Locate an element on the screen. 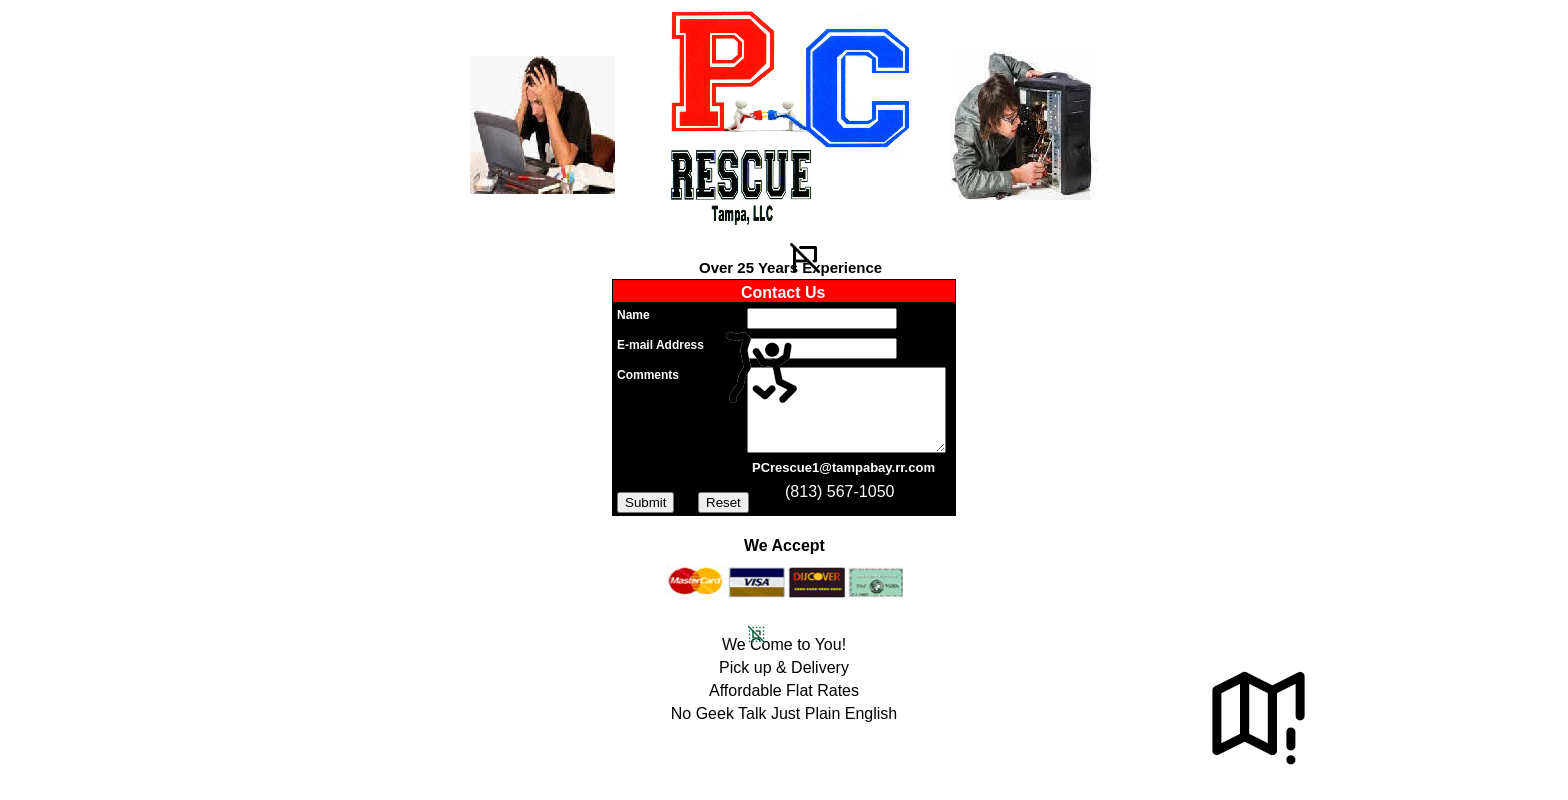 This screenshot has height=800, width=1568. disable or turn off flag notifications is located at coordinates (805, 258).